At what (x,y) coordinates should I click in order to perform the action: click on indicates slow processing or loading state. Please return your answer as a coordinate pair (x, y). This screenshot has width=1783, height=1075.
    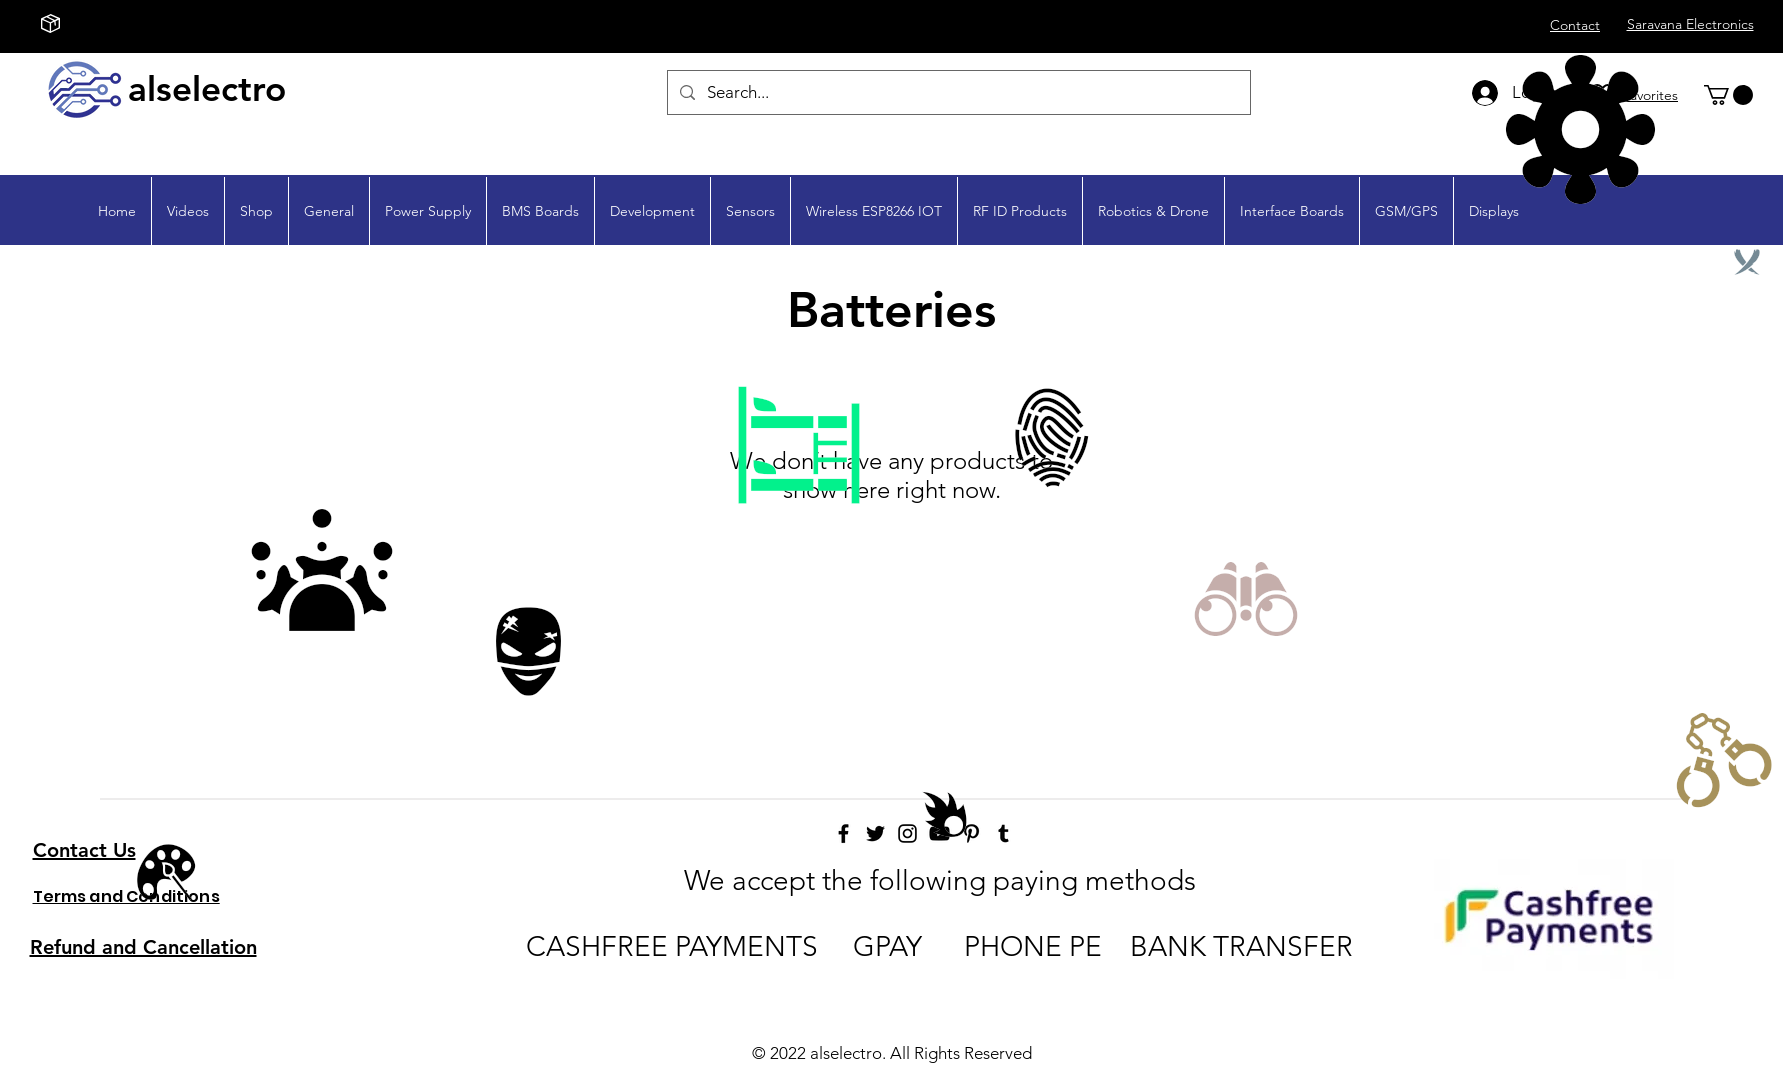
    Looking at the image, I should click on (1580, 129).